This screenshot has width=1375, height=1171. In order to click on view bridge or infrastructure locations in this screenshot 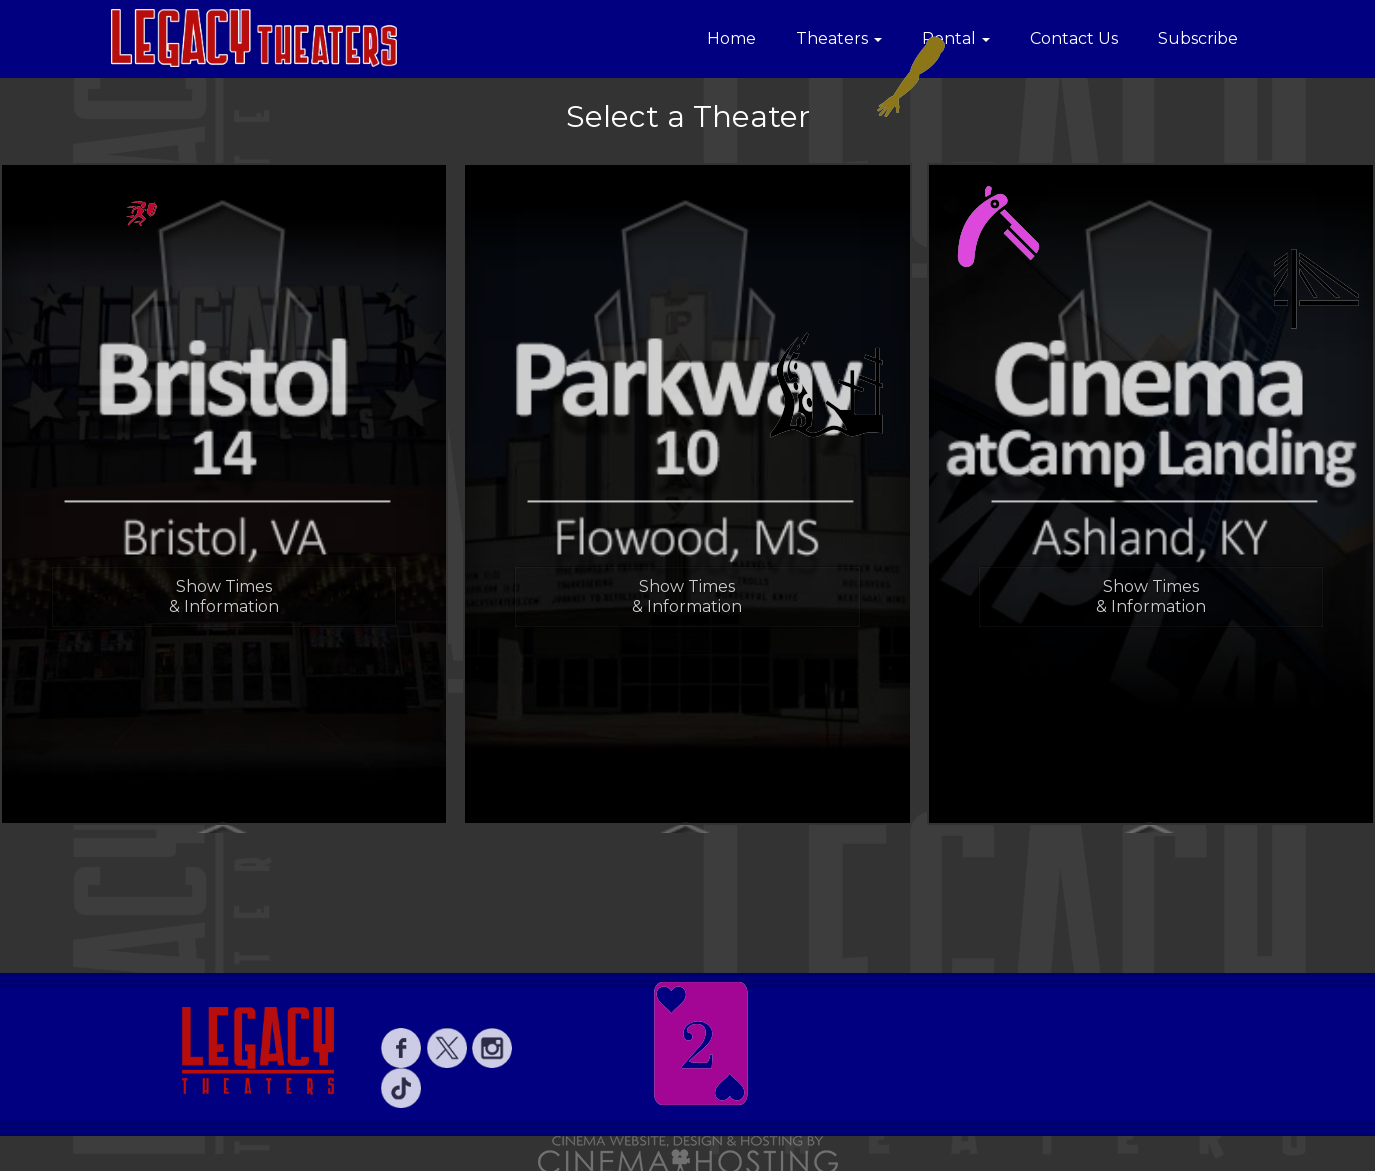, I will do `click(1316, 287)`.